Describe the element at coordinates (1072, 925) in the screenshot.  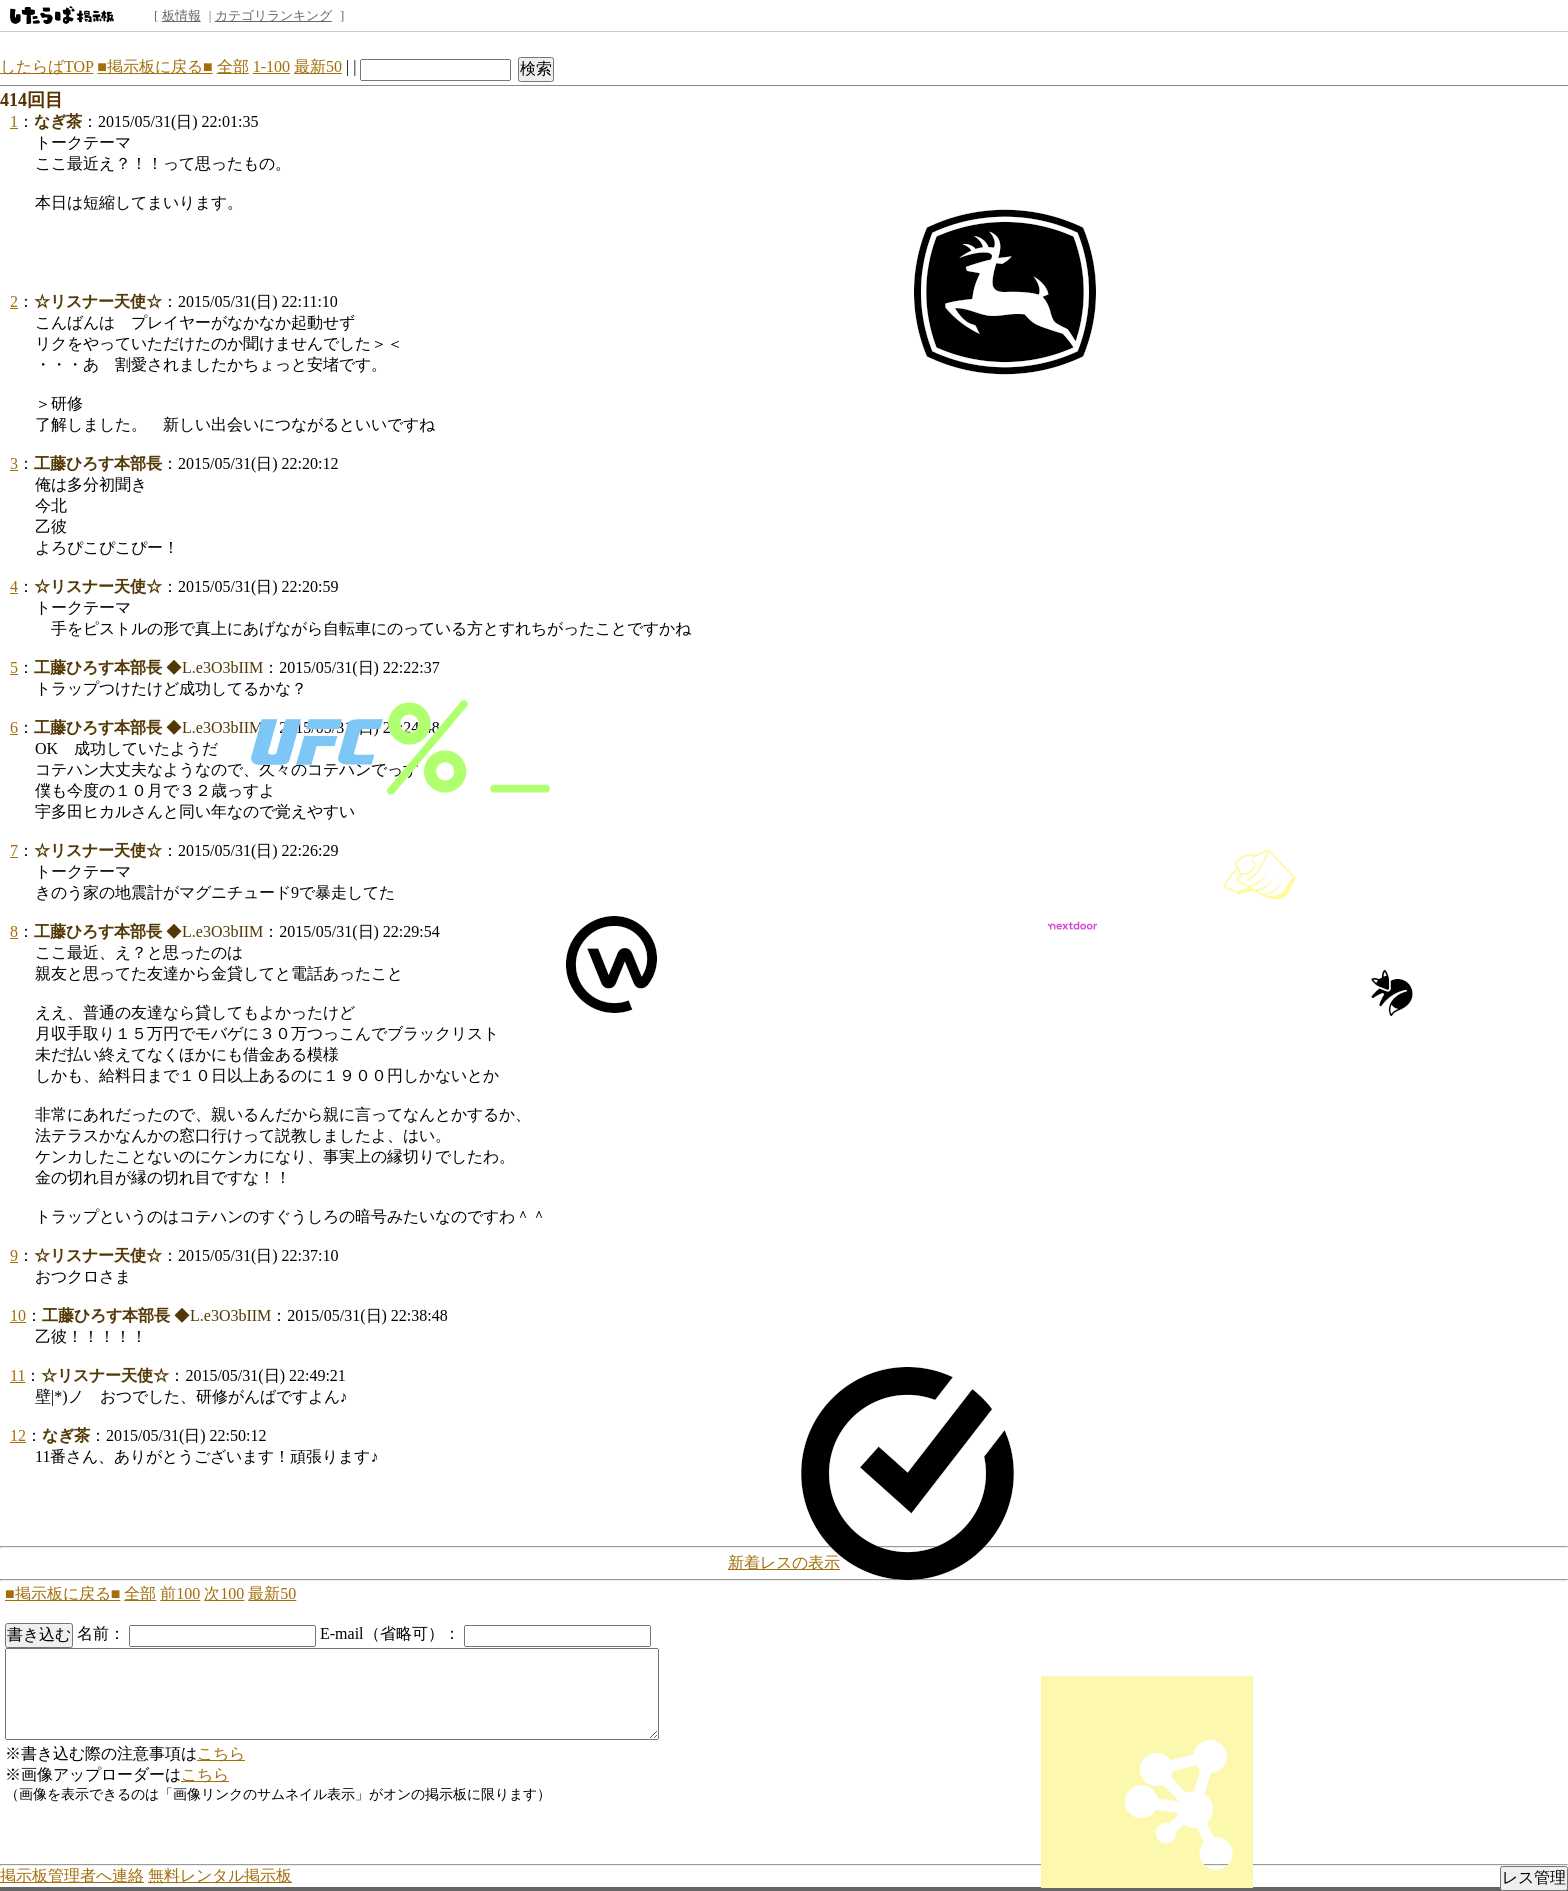
I see `open the nextdoor app` at that location.